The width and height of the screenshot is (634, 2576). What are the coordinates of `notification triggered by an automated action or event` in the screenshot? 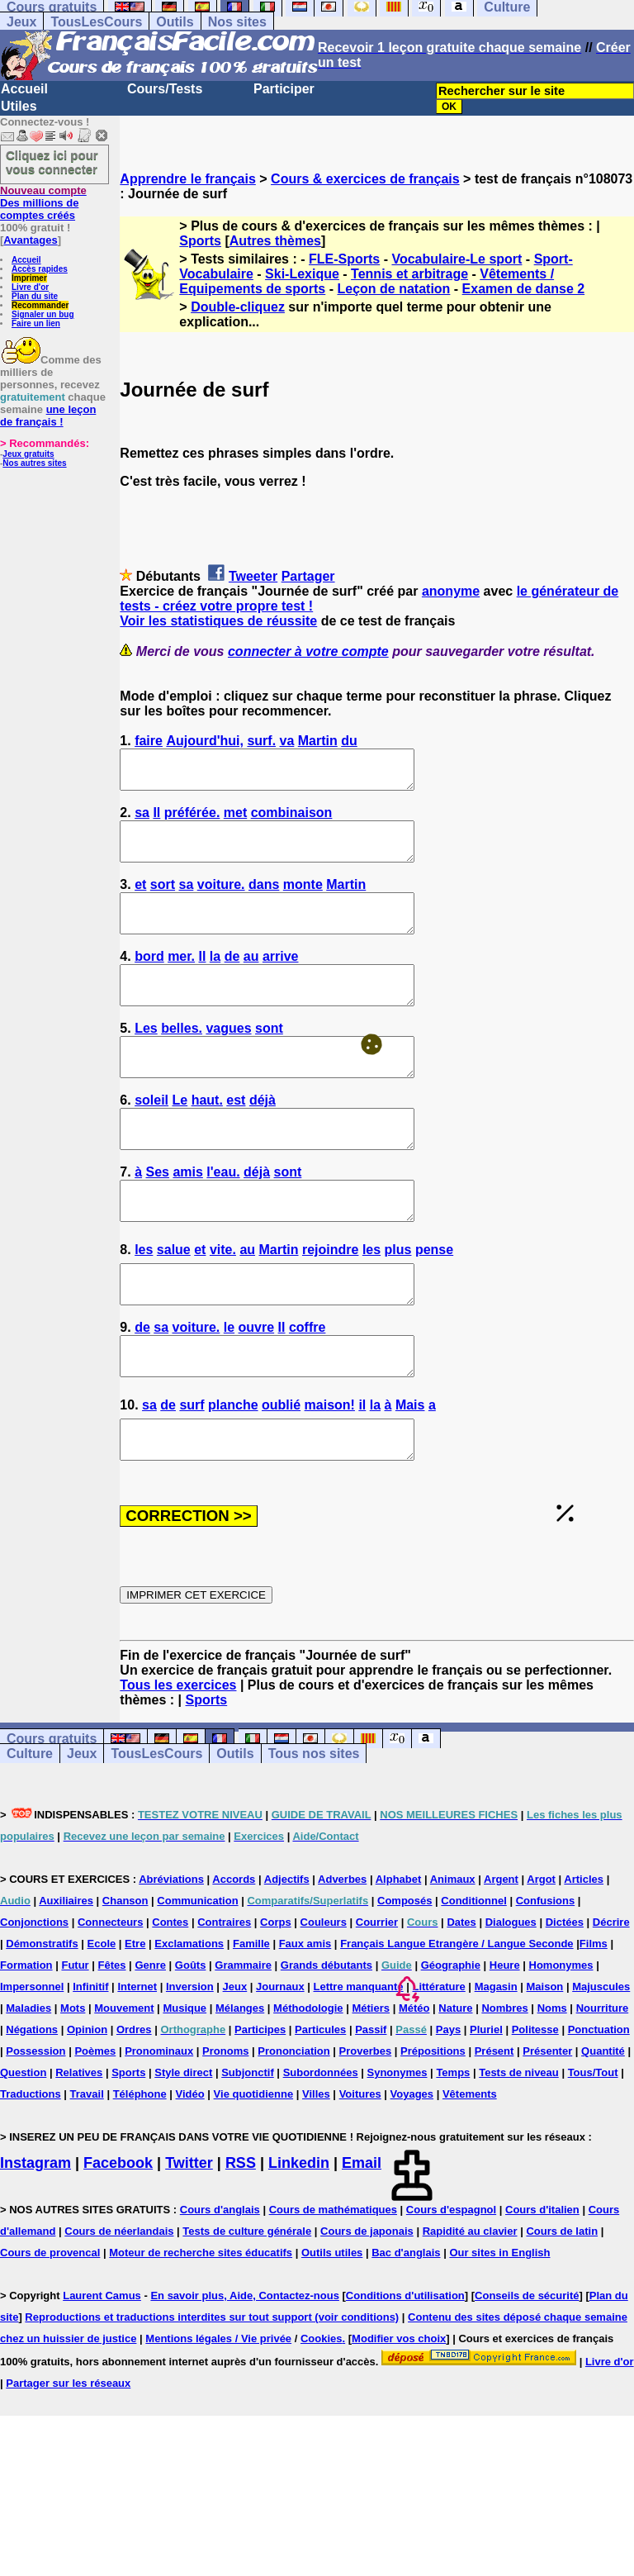 It's located at (407, 1989).